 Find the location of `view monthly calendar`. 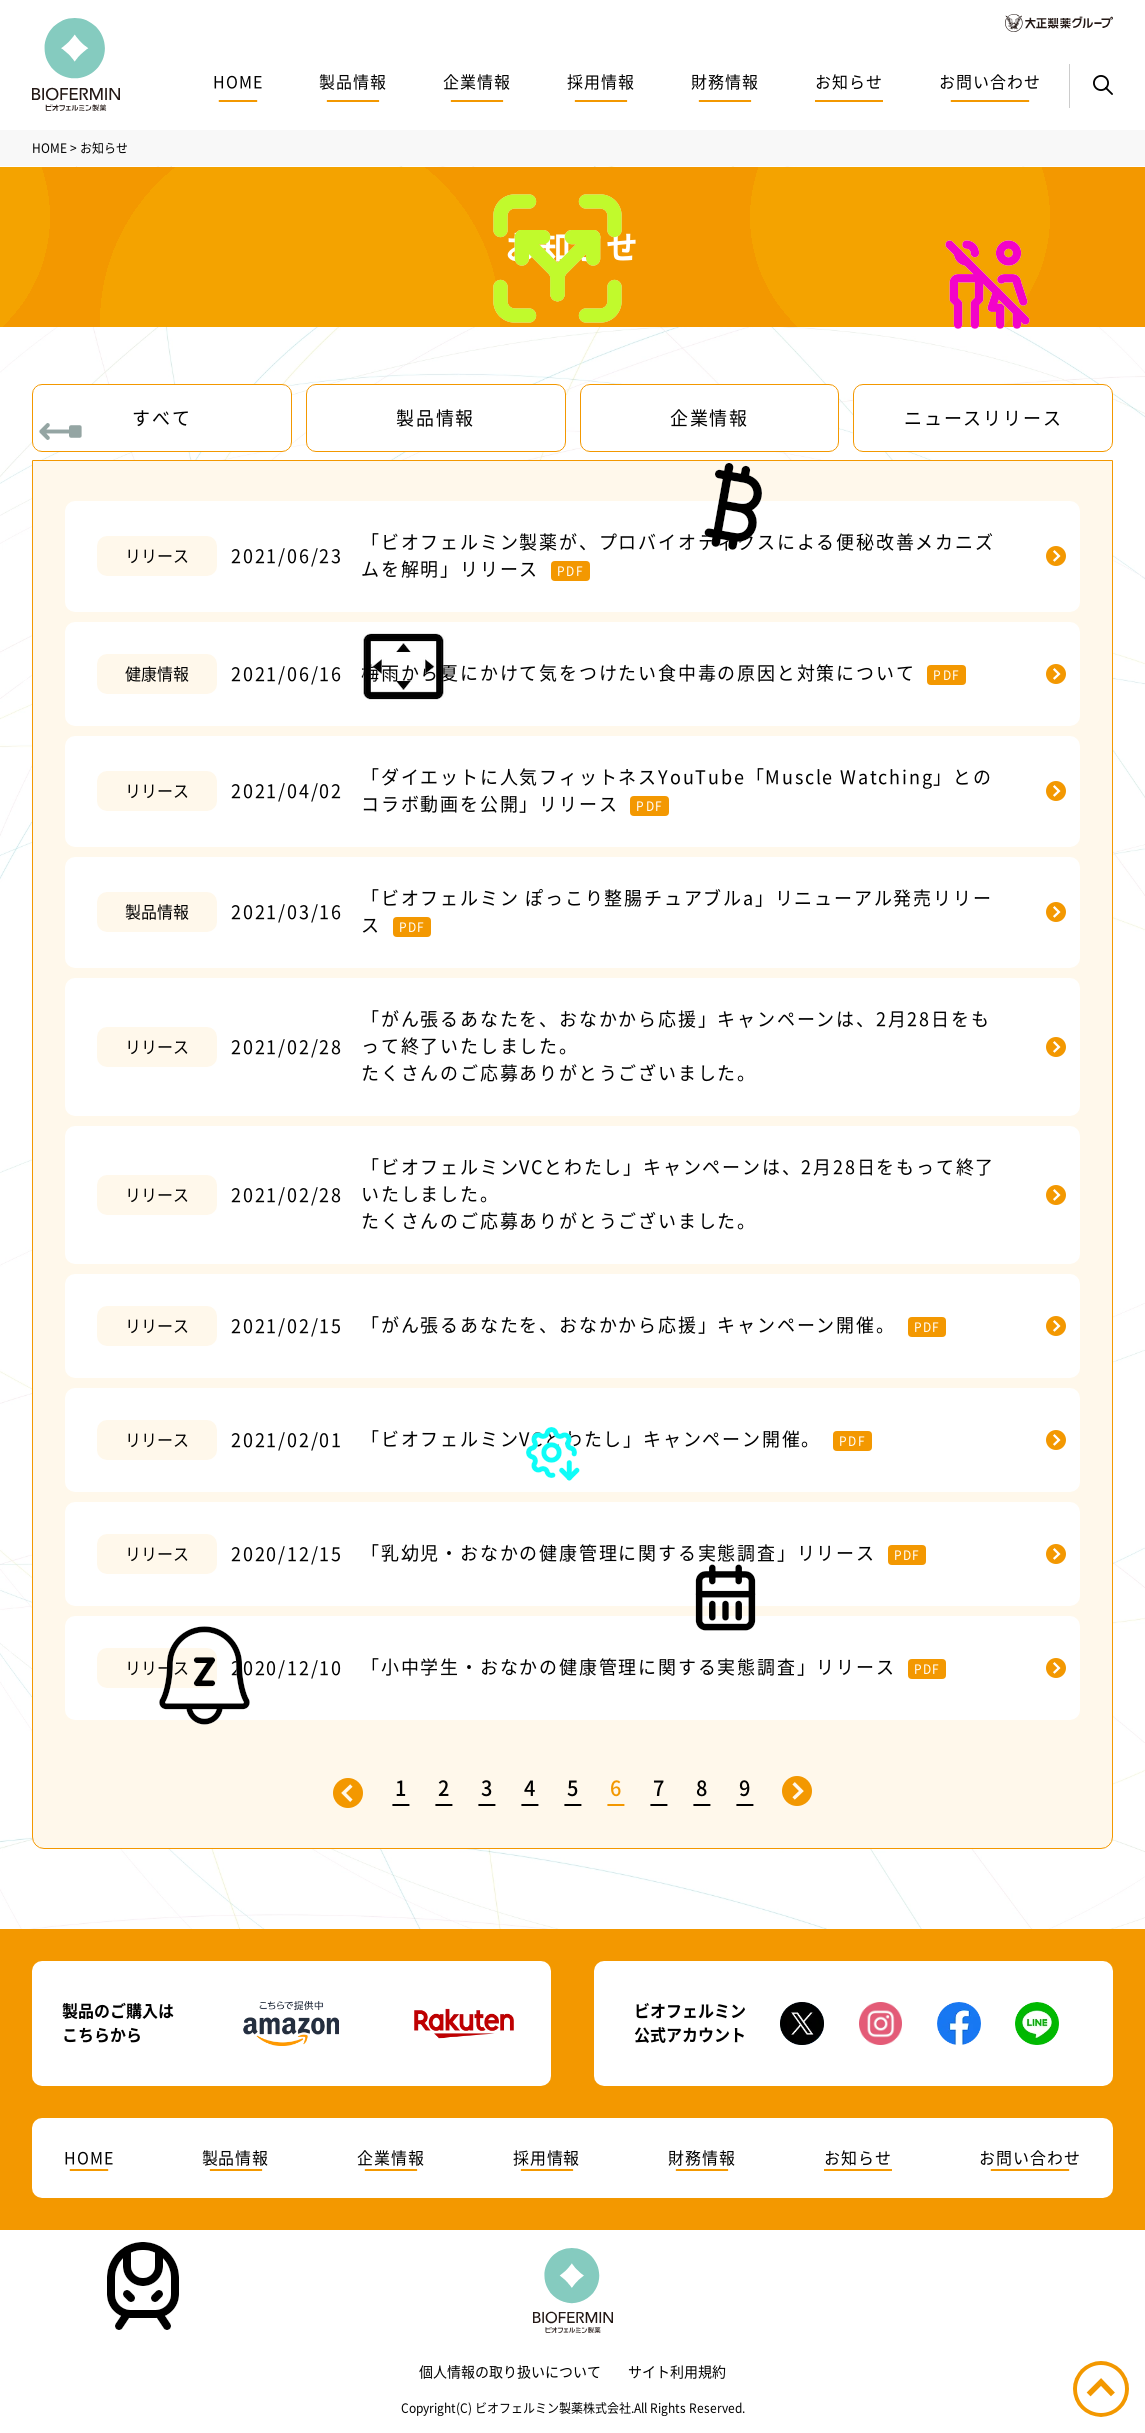

view monthly calendar is located at coordinates (725, 1597).